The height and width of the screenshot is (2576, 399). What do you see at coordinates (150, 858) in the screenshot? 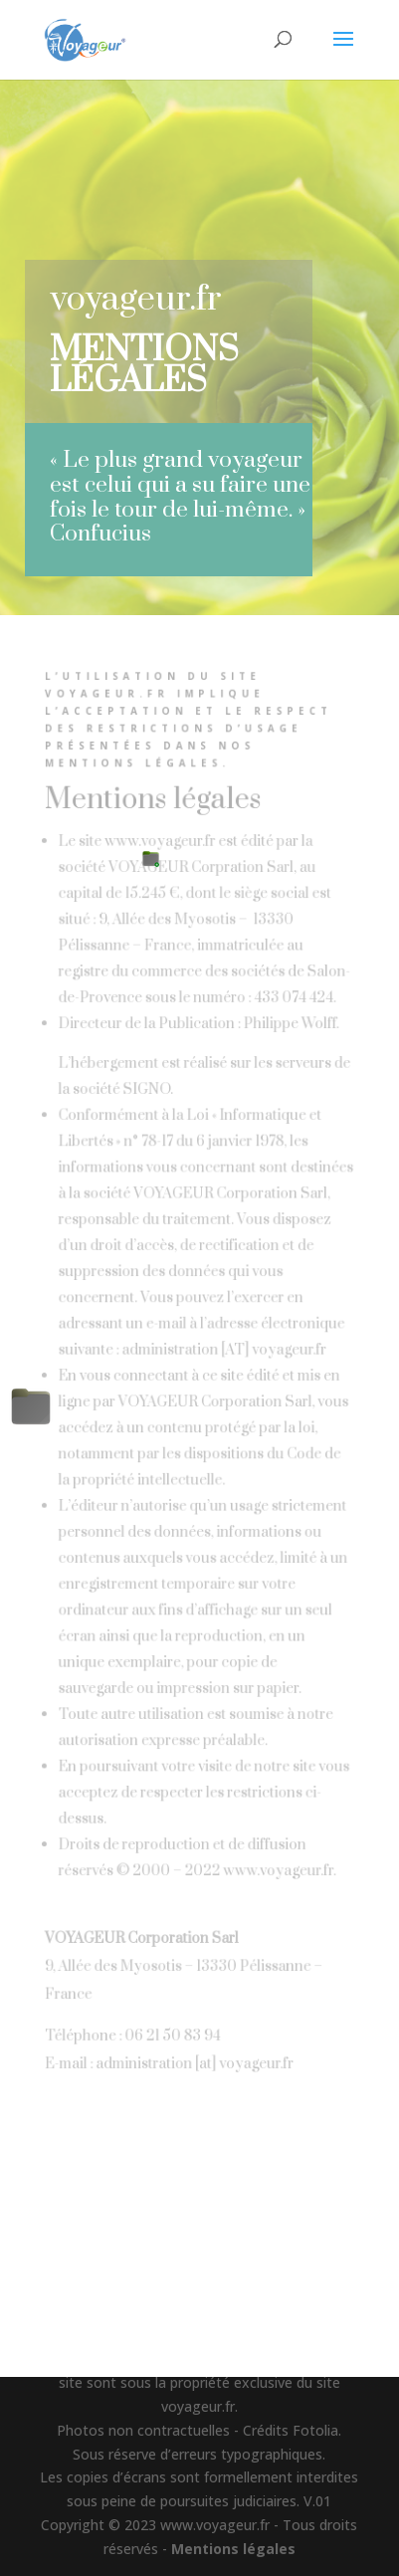
I see `create a new folder` at bounding box center [150, 858].